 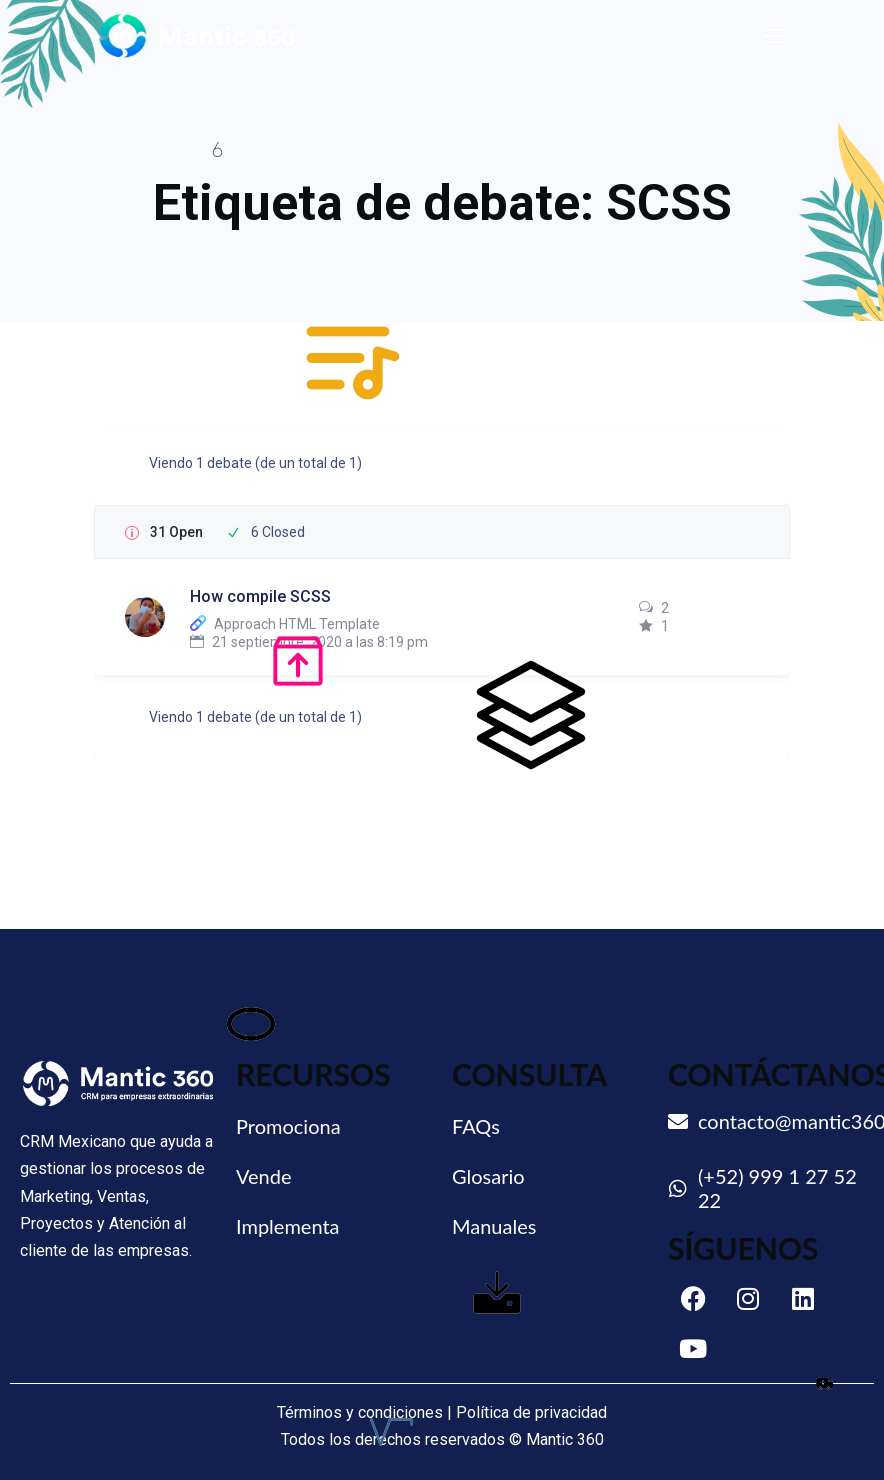 I want to click on indicates a vertical oval or ellipse shape tool, so click(x=251, y=1024).